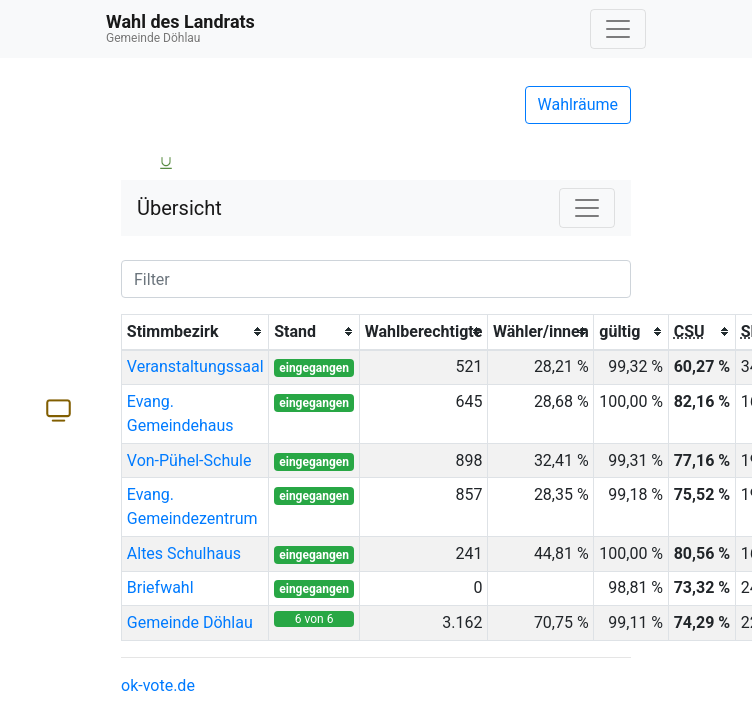 This screenshot has width=752, height=720. Describe the element at coordinates (166, 163) in the screenshot. I see `apply underline formatting to selected text` at that location.